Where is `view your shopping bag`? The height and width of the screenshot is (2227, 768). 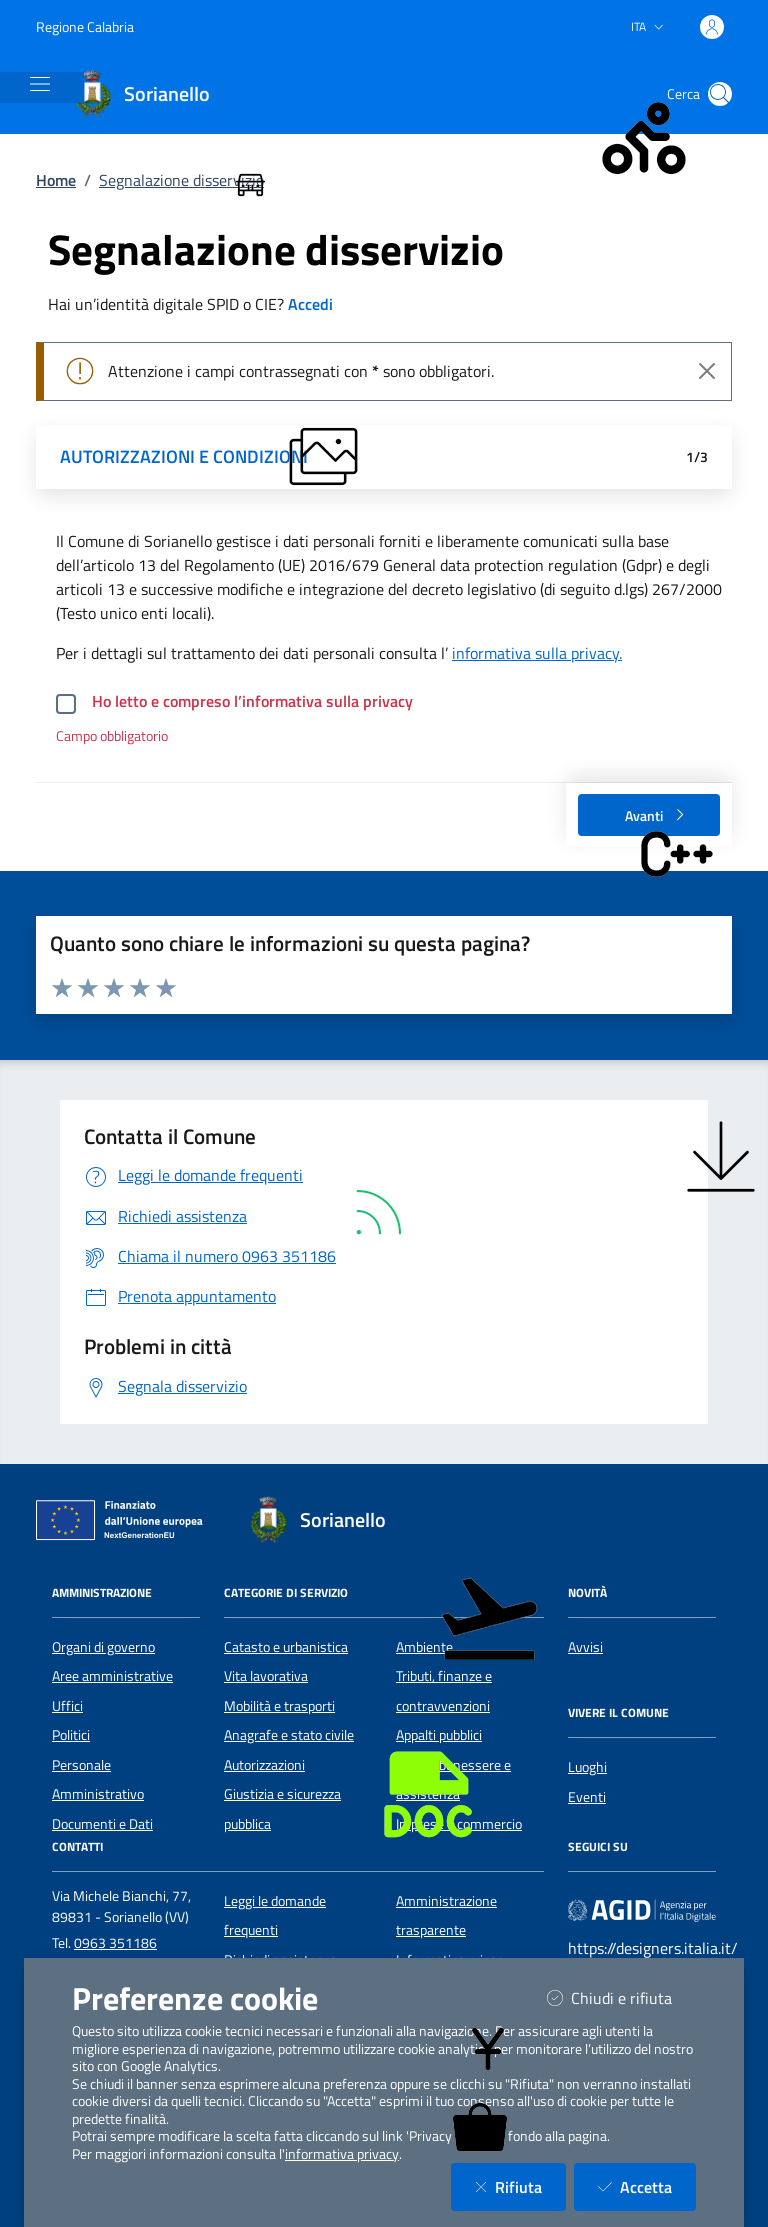
view your shopping bag is located at coordinates (480, 2130).